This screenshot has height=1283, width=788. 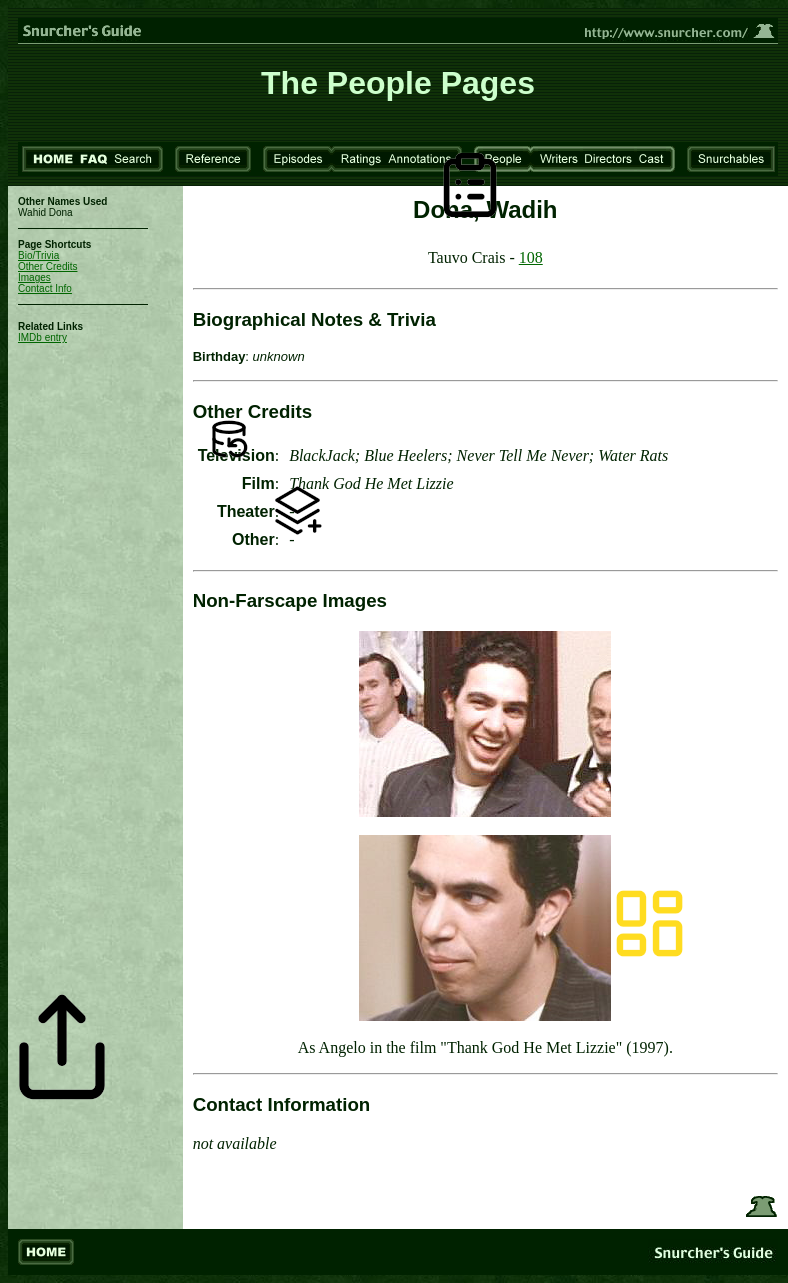 What do you see at coordinates (297, 510) in the screenshot?
I see `add a new layer to the stack` at bounding box center [297, 510].